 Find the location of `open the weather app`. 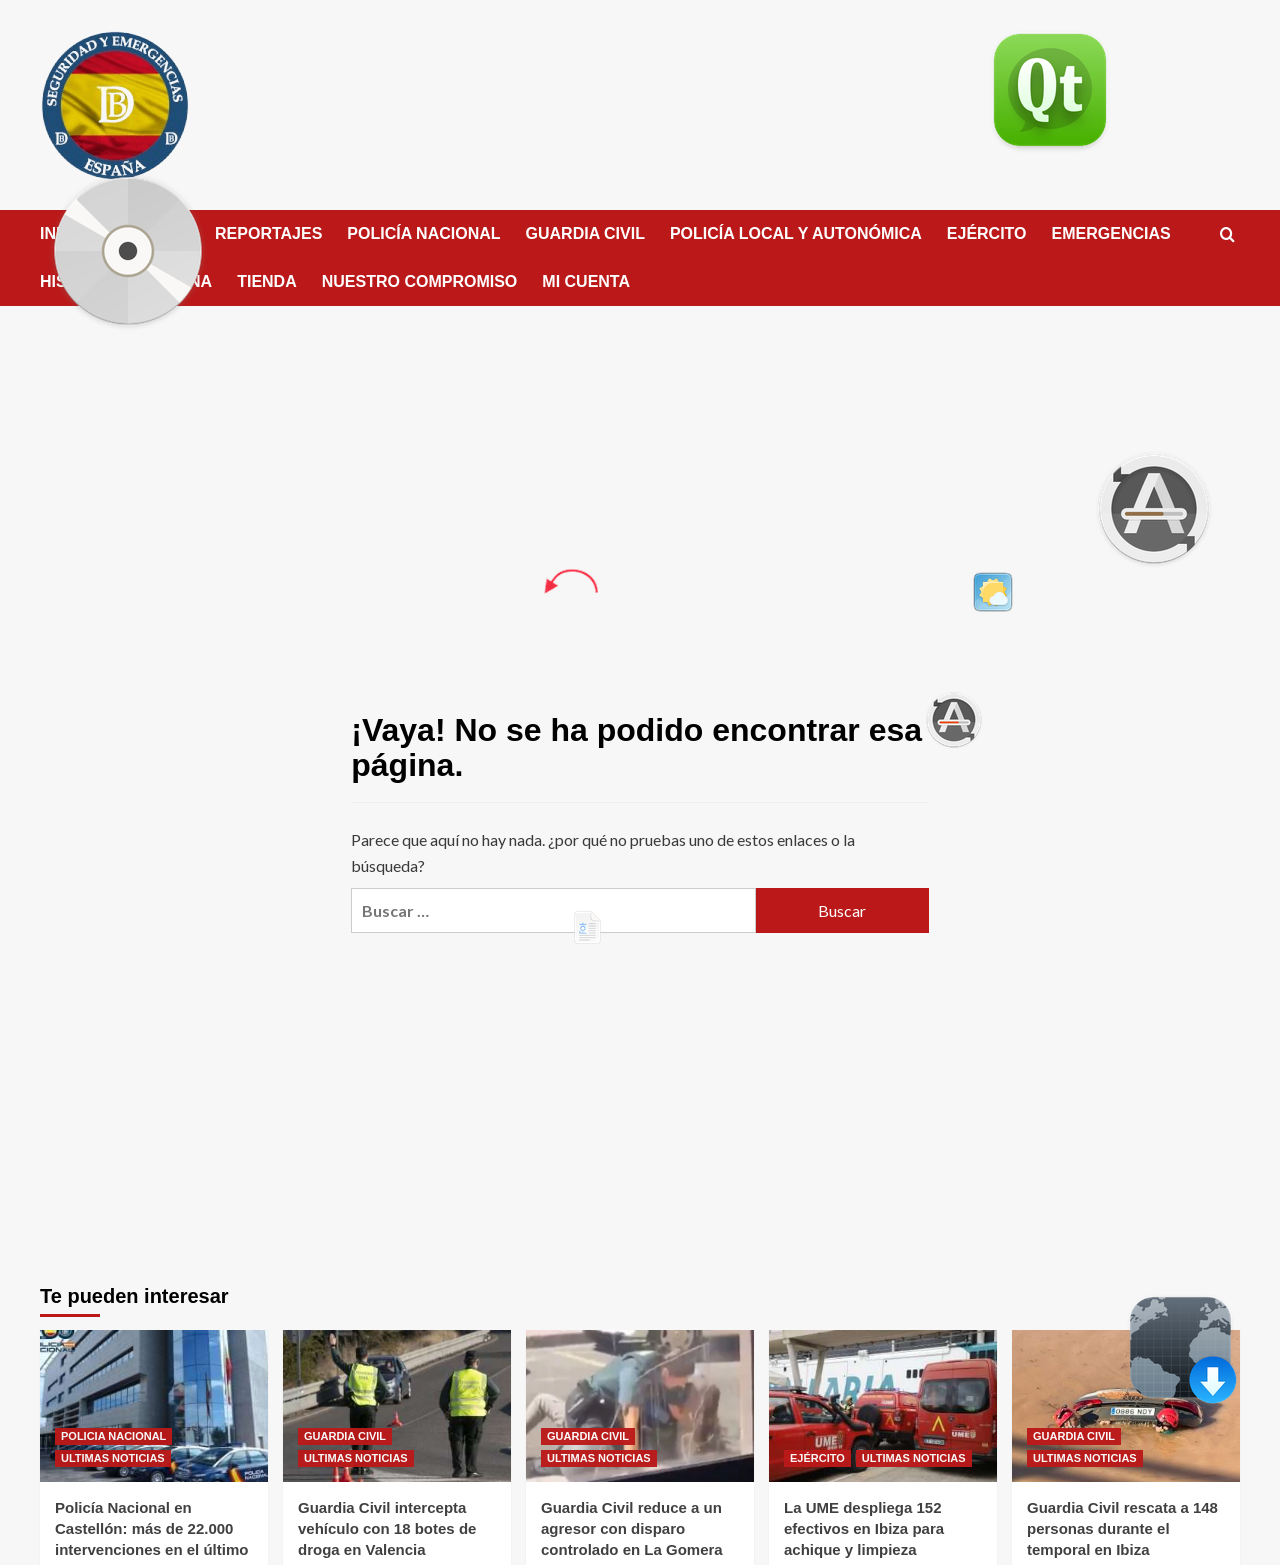

open the weather app is located at coordinates (993, 592).